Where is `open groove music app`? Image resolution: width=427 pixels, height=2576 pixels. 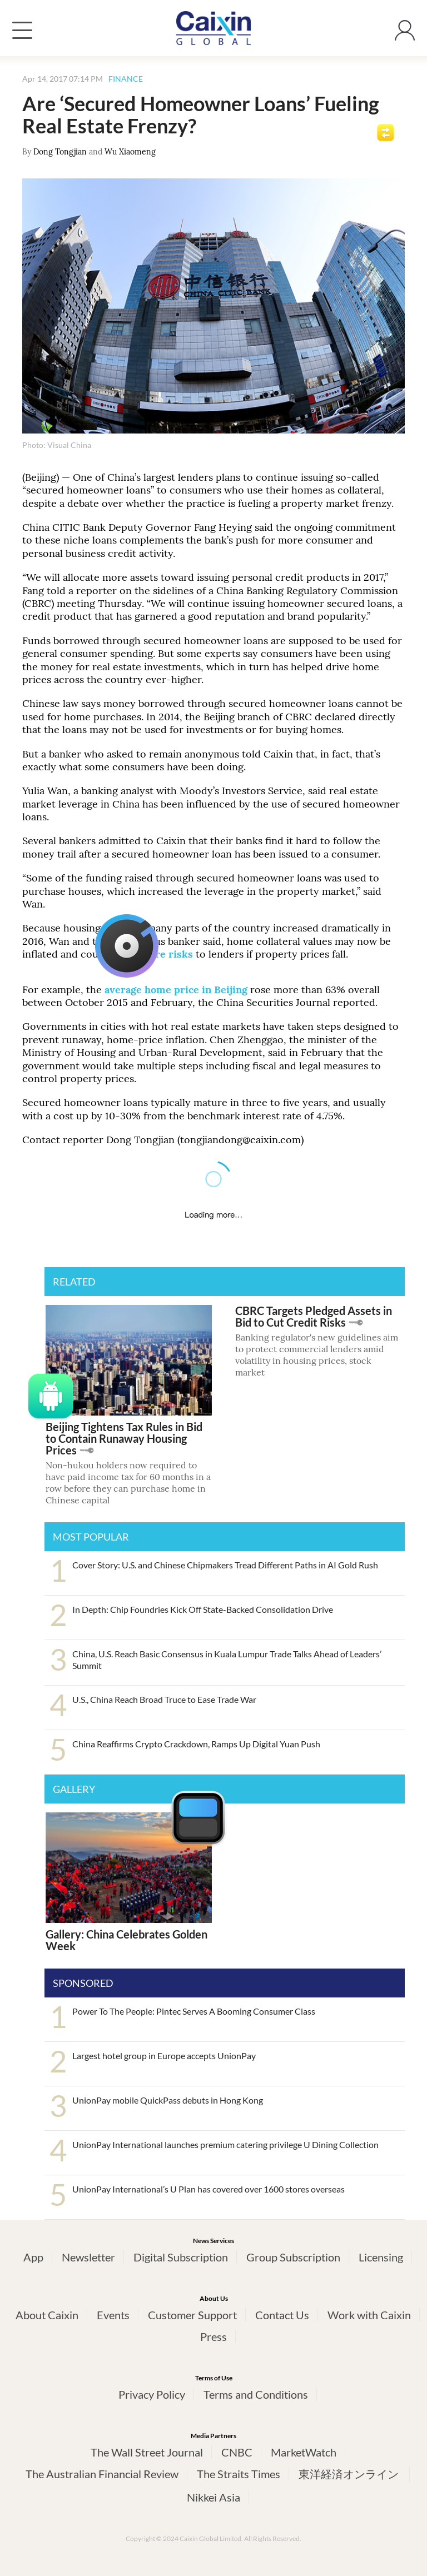 open groove music app is located at coordinates (127, 946).